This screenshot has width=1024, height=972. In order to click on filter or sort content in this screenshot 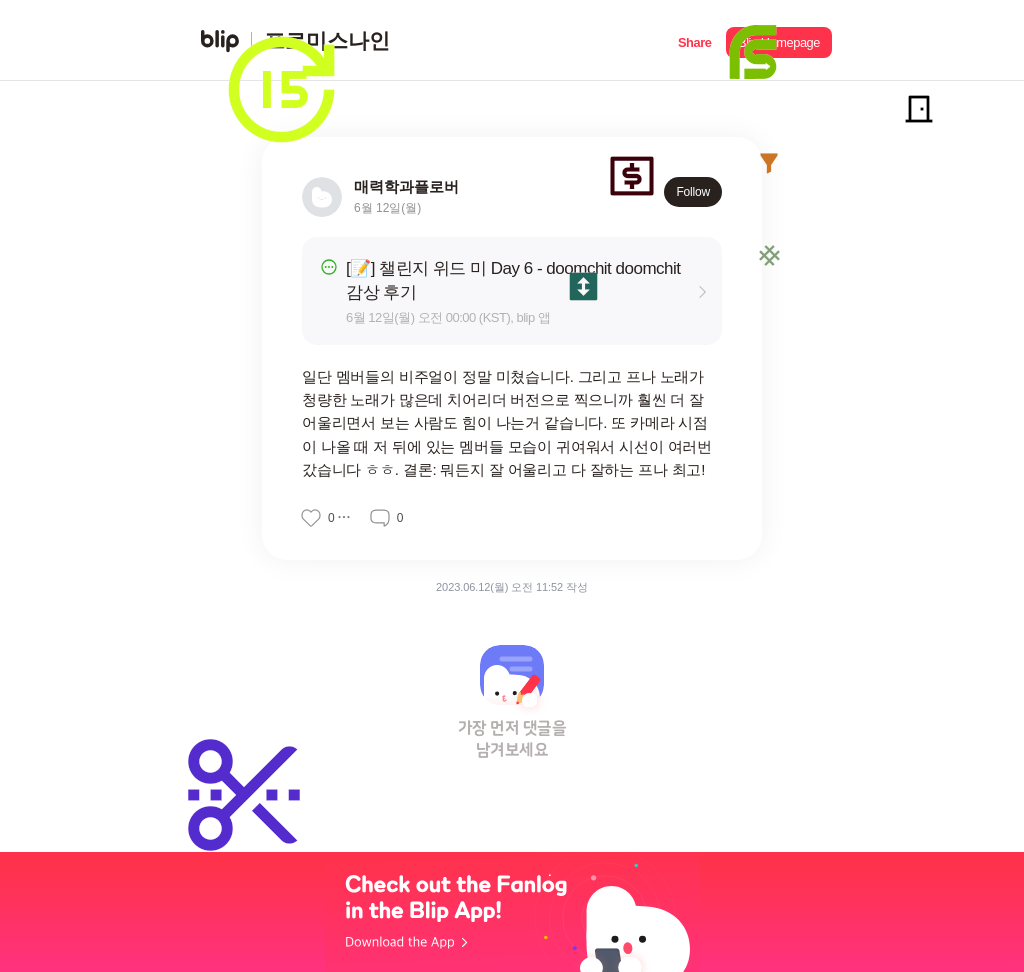, I will do `click(769, 163)`.